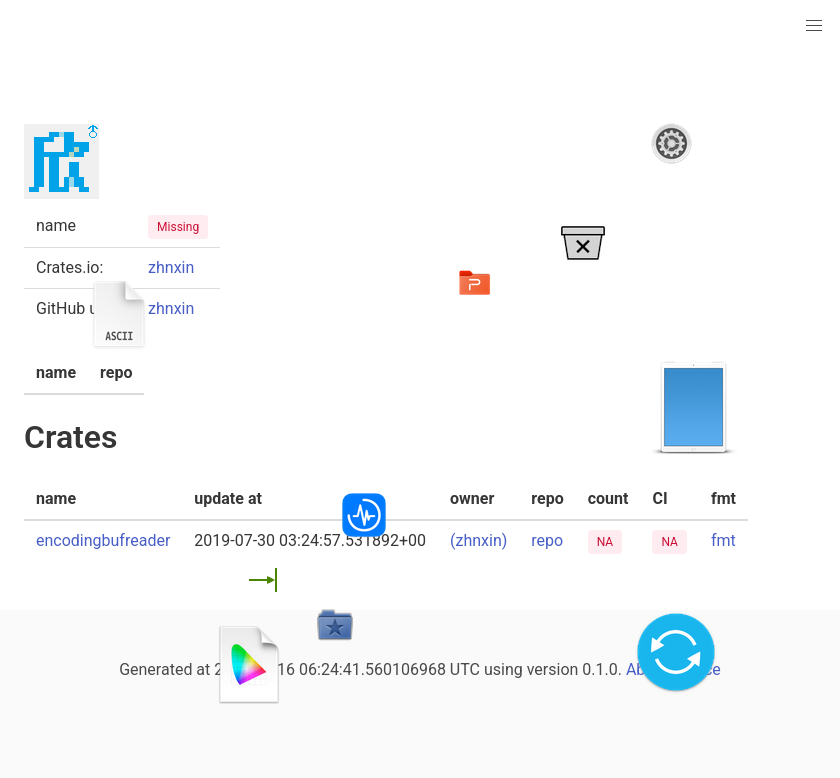  What do you see at coordinates (119, 315) in the screenshot?
I see `a plain text or ascii file type indicator` at bounding box center [119, 315].